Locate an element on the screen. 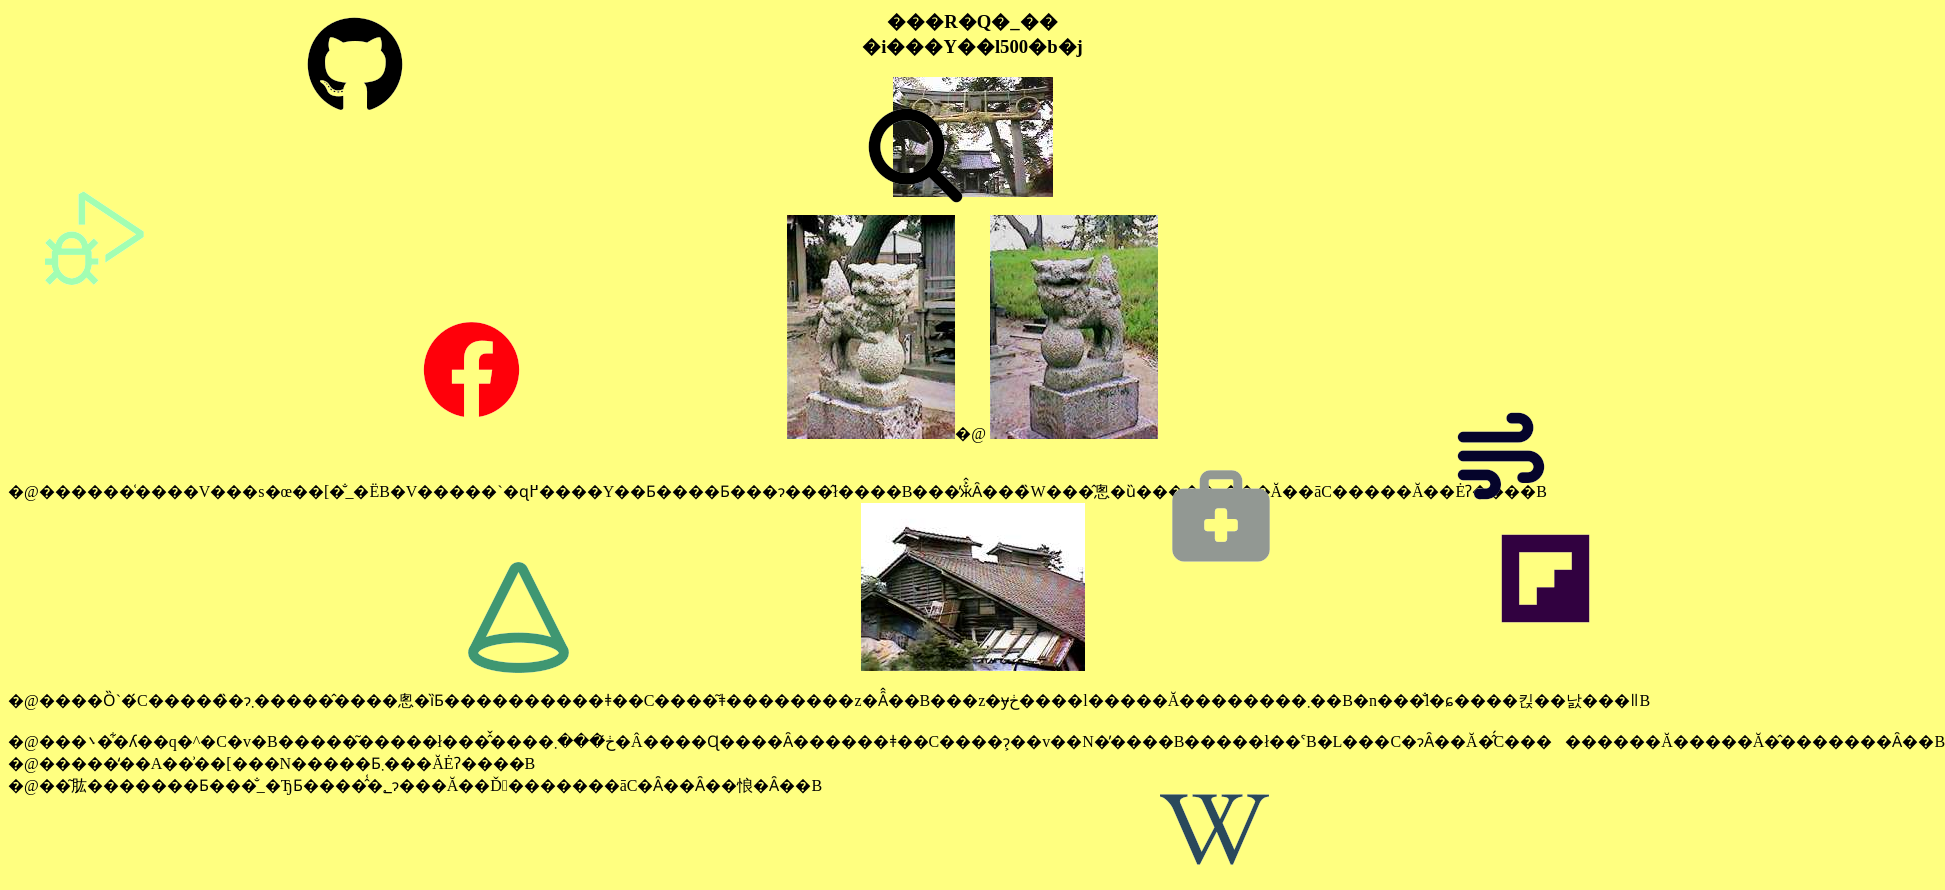 The height and width of the screenshot is (890, 1945). open Wikipedia is located at coordinates (1214, 829).